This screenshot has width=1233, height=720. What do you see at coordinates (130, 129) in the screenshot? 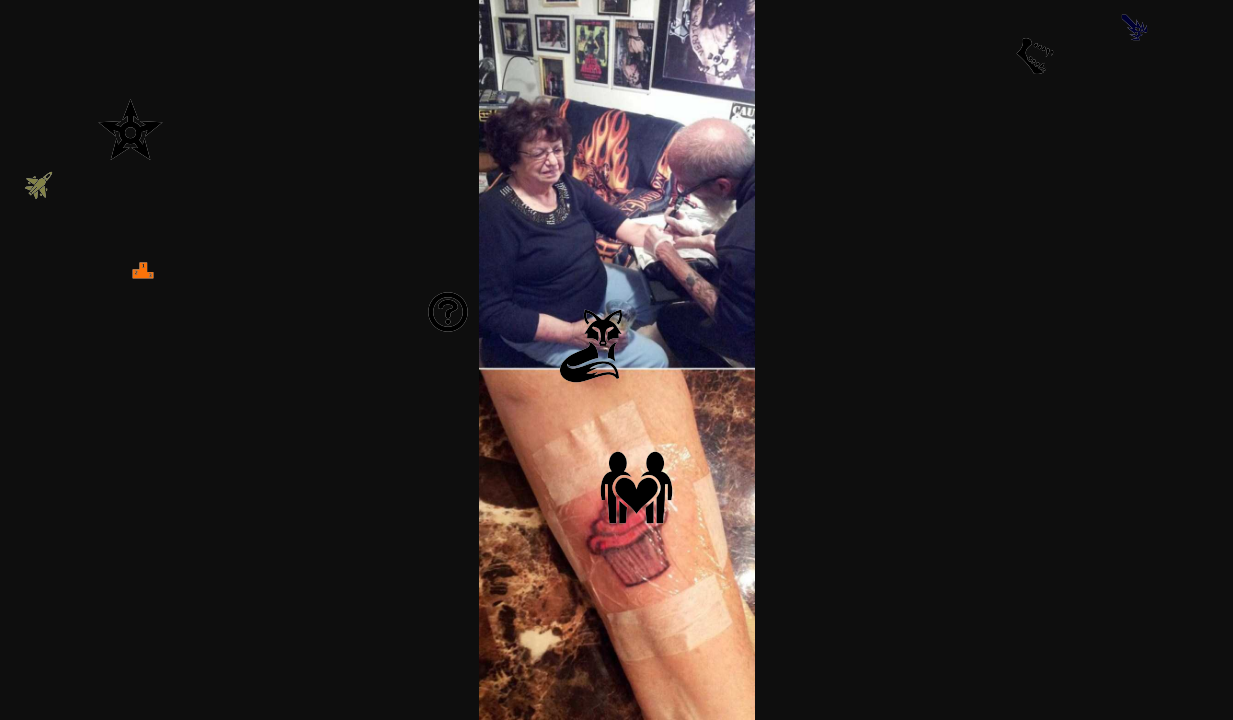
I see `throwing star weapon in a game inventory` at bounding box center [130, 129].